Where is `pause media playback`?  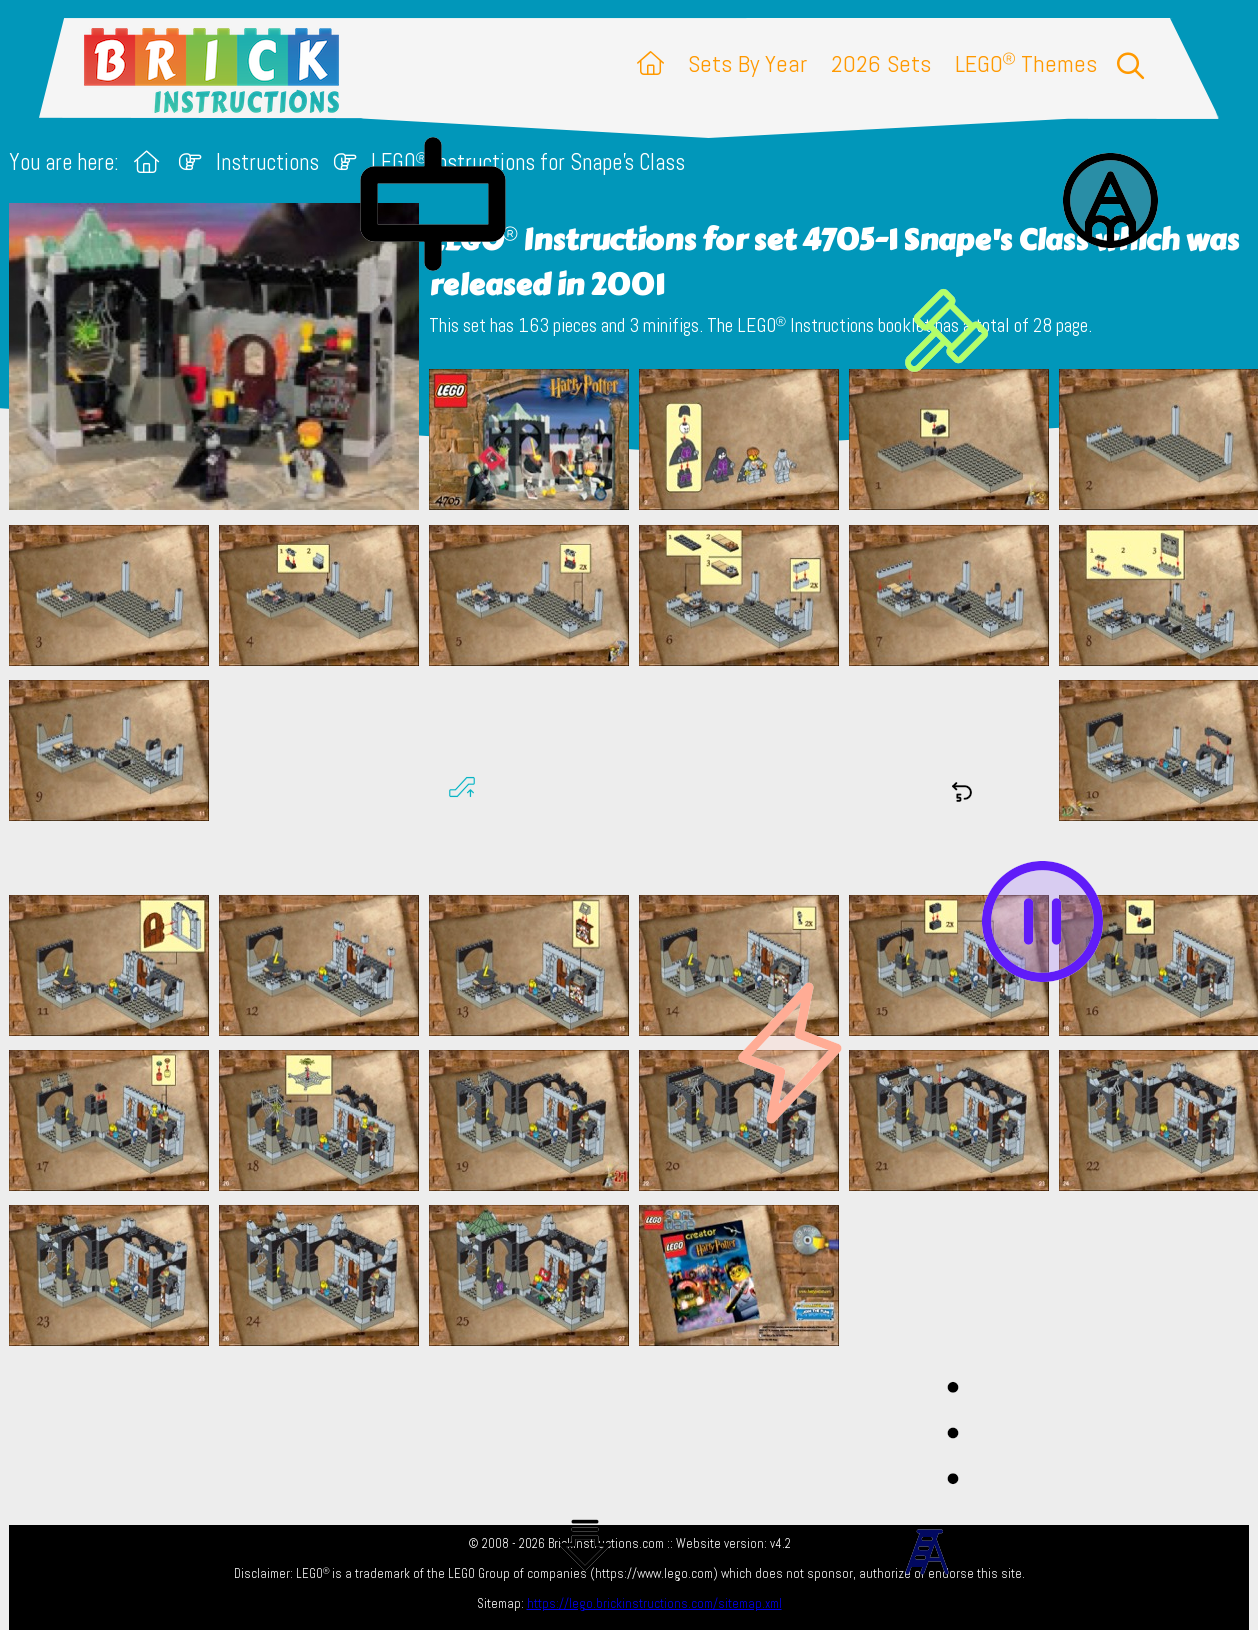
pause media playback is located at coordinates (1042, 921).